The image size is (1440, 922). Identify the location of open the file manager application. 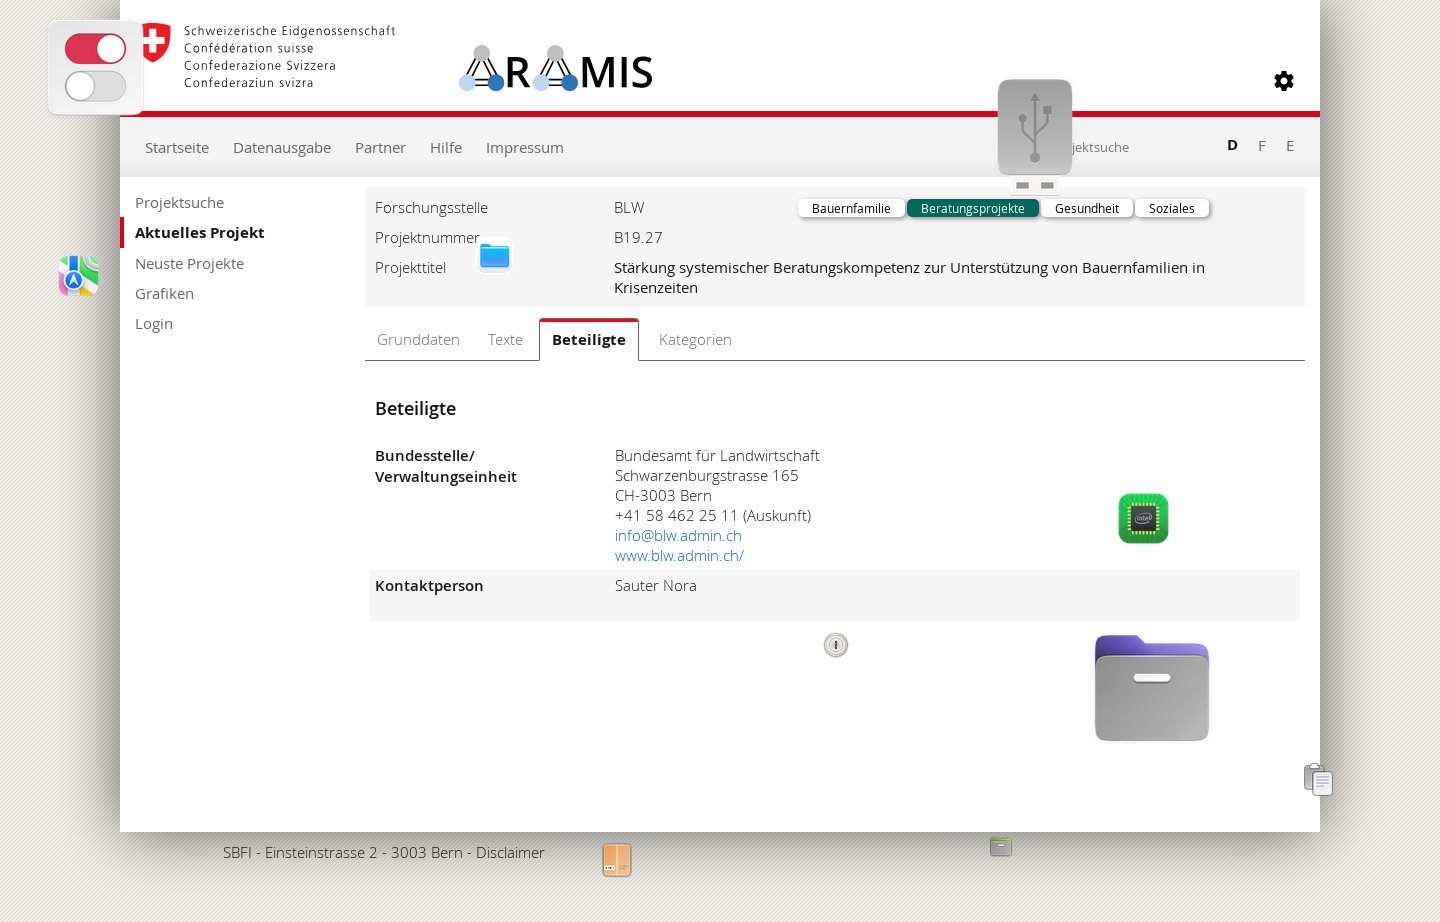
(1152, 688).